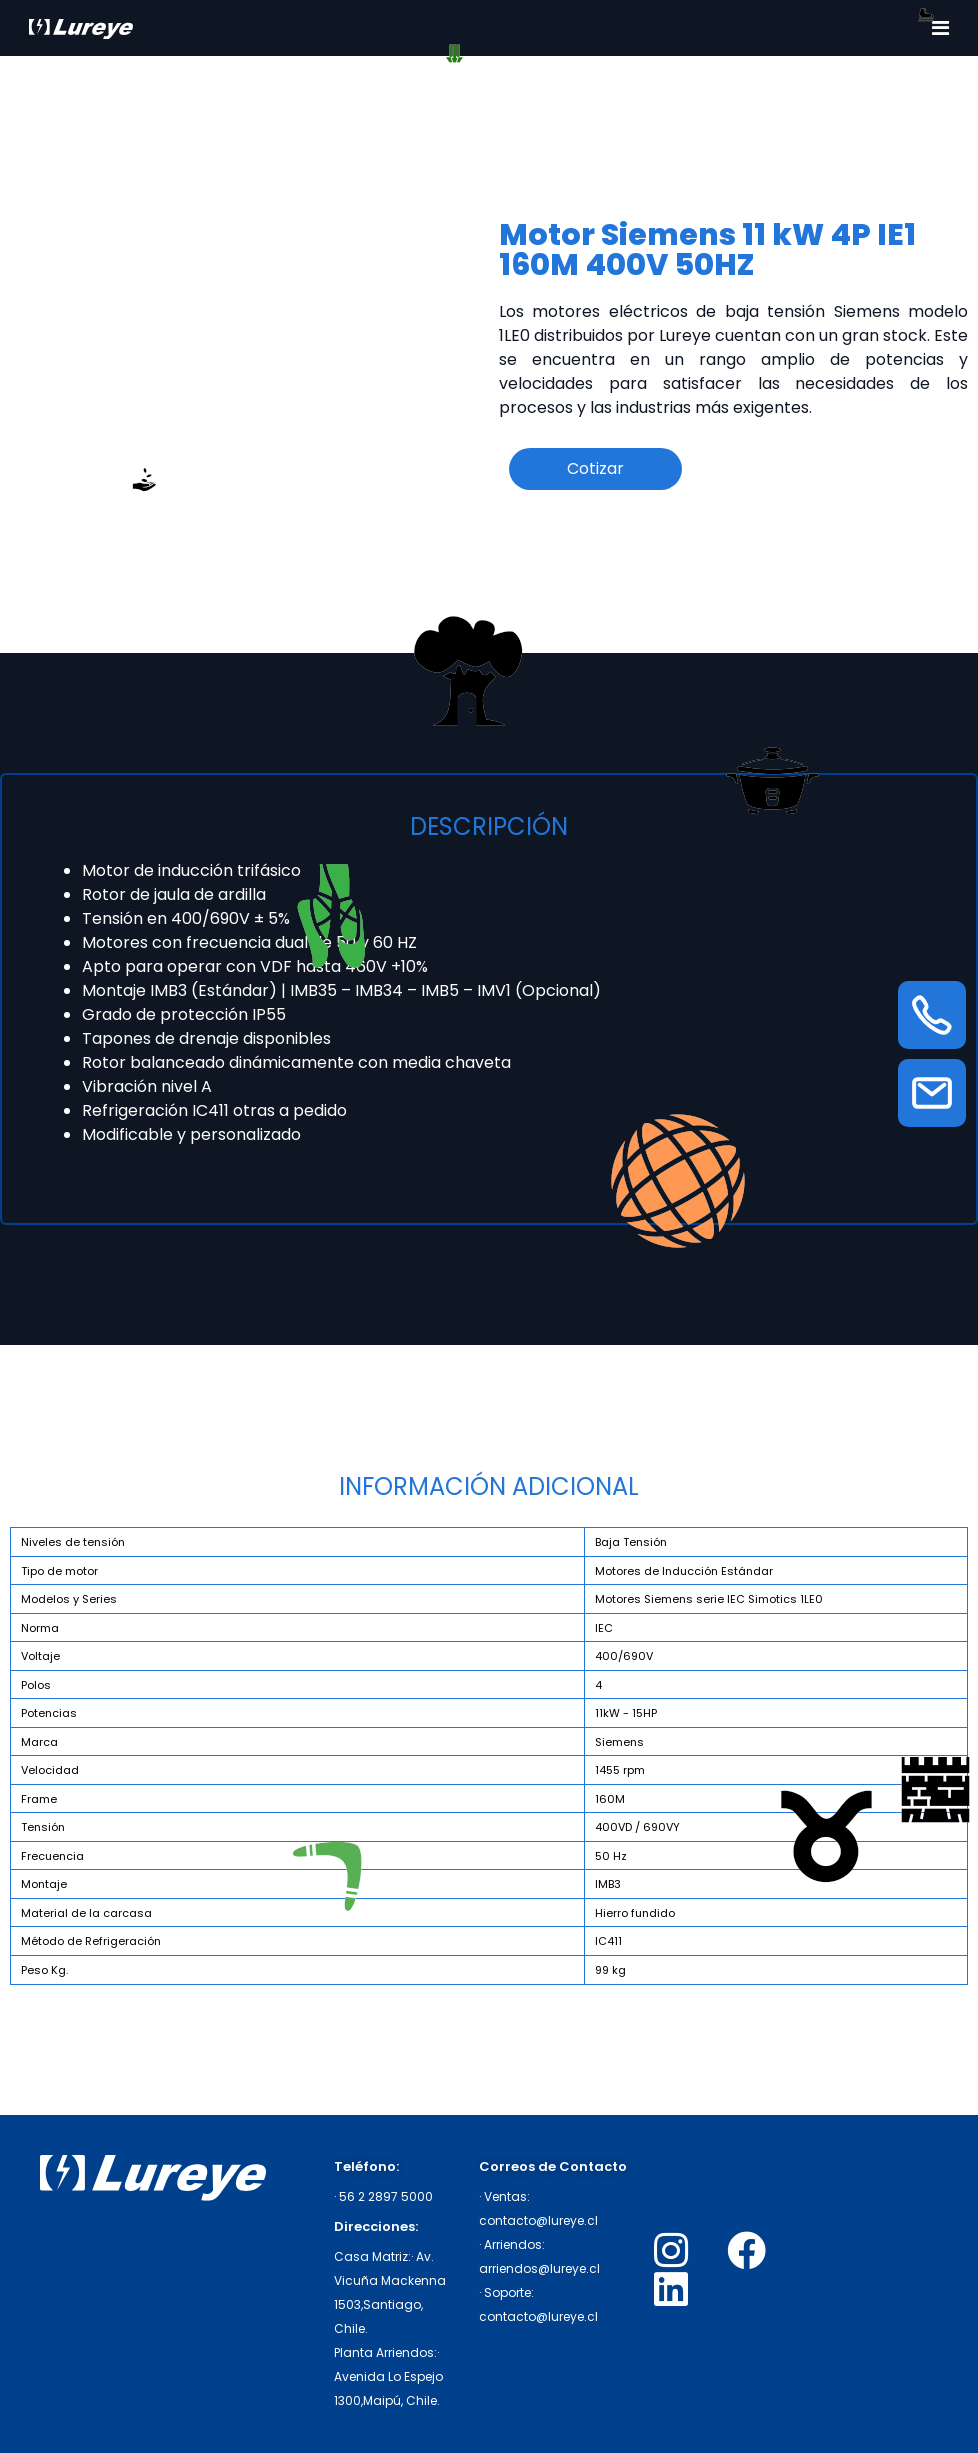 The image size is (978, 2453). I want to click on activate a powerful downward attack or smash move, so click(454, 53).